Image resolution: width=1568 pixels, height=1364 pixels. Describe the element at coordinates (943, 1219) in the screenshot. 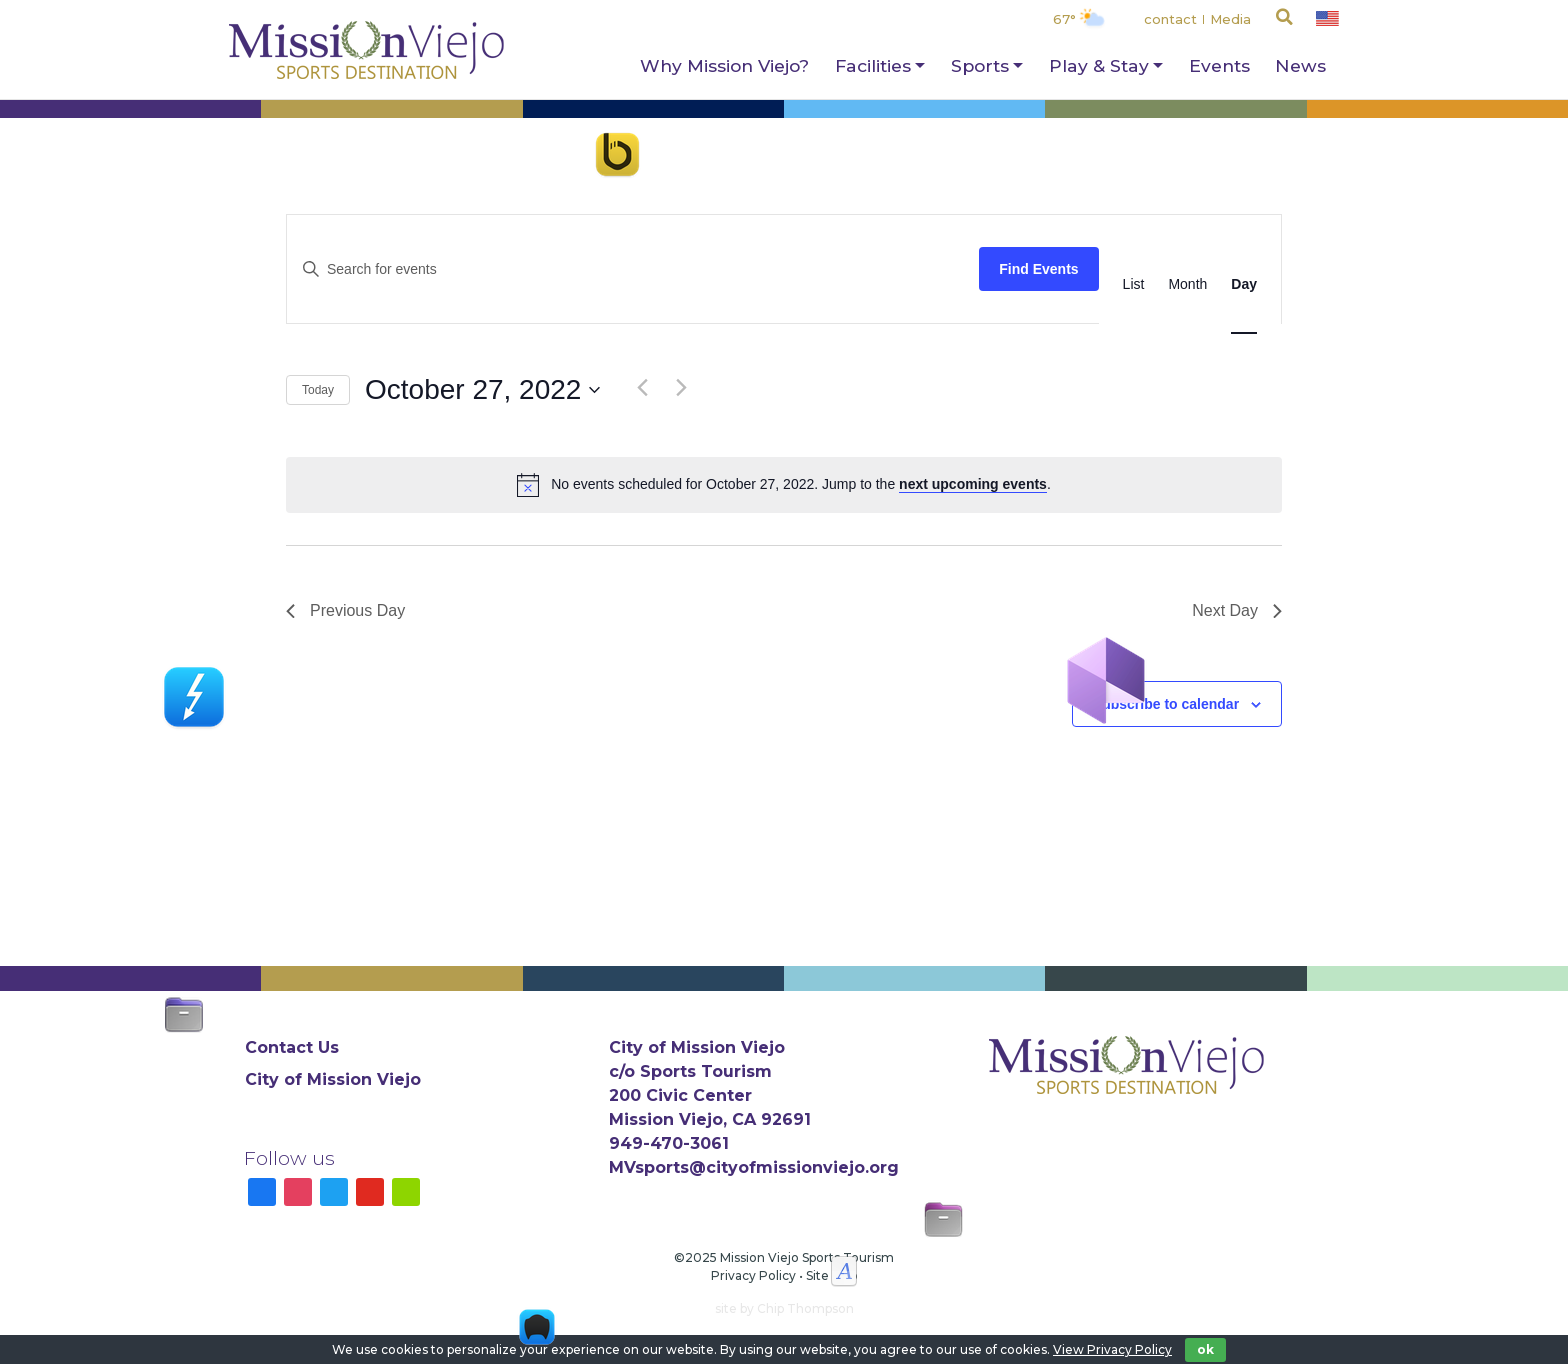

I see `open the file manager application` at that location.